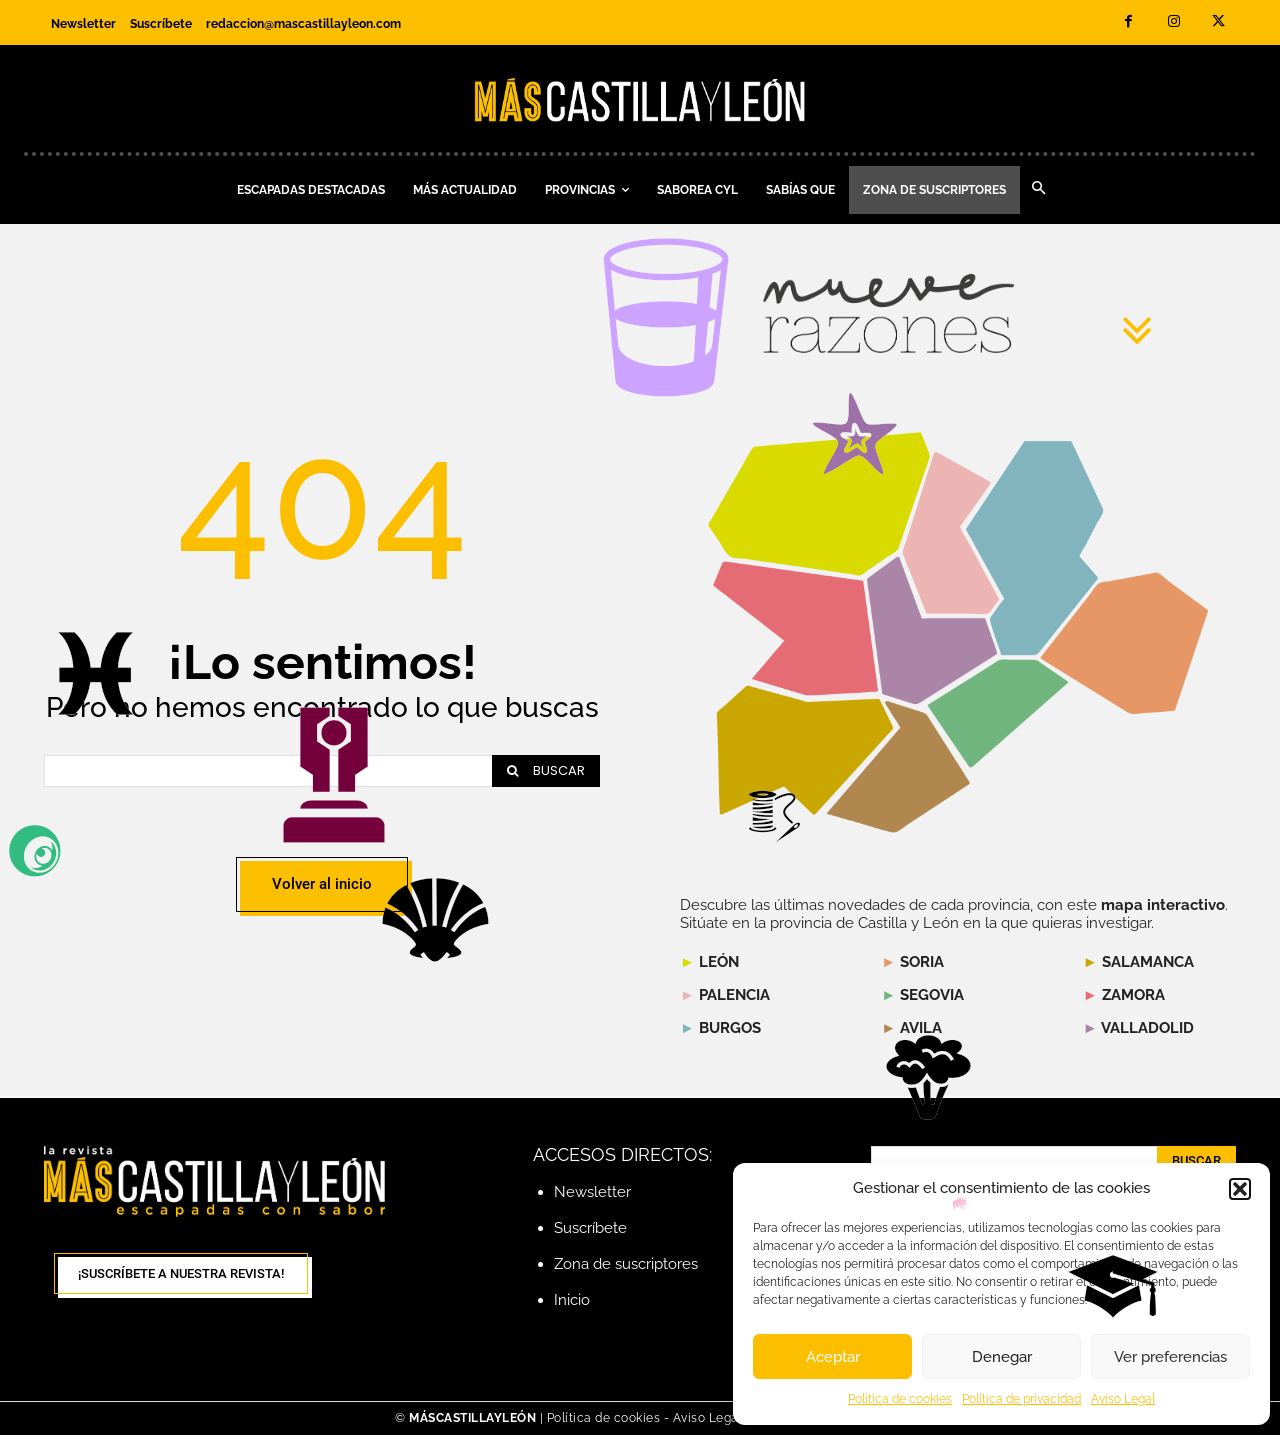 The height and width of the screenshot is (1435, 1280). Describe the element at coordinates (774, 814) in the screenshot. I see `access sewing or crafting tools` at that location.